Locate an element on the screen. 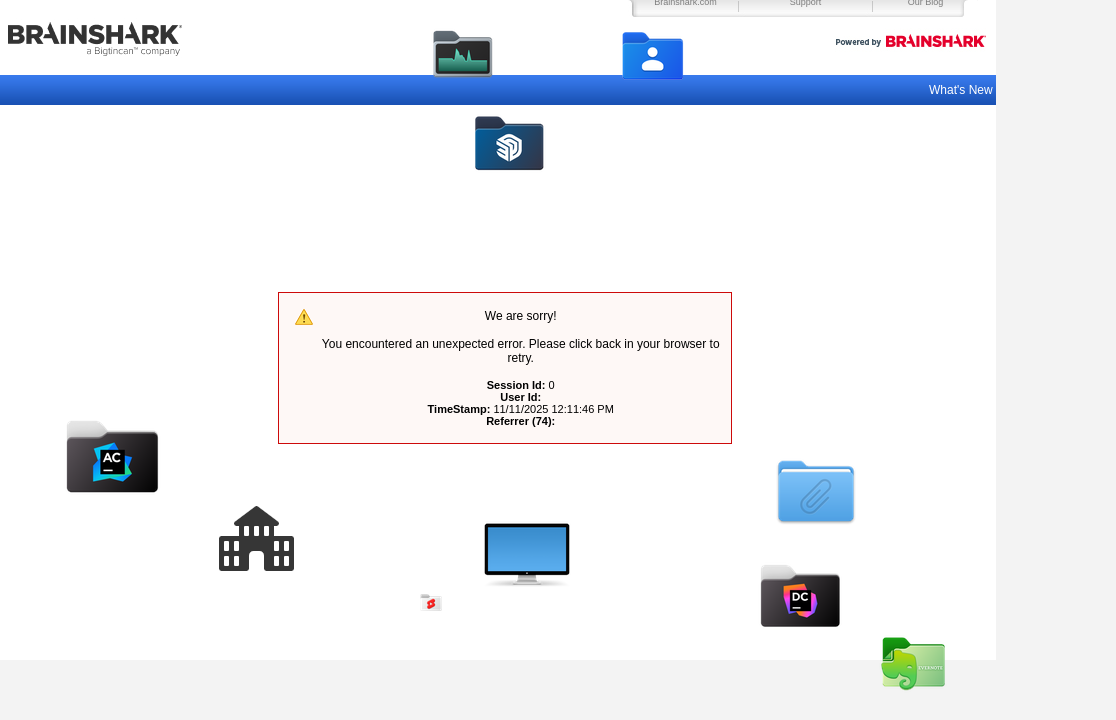 The image size is (1116, 720). open evernote folder is located at coordinates (913, 663).